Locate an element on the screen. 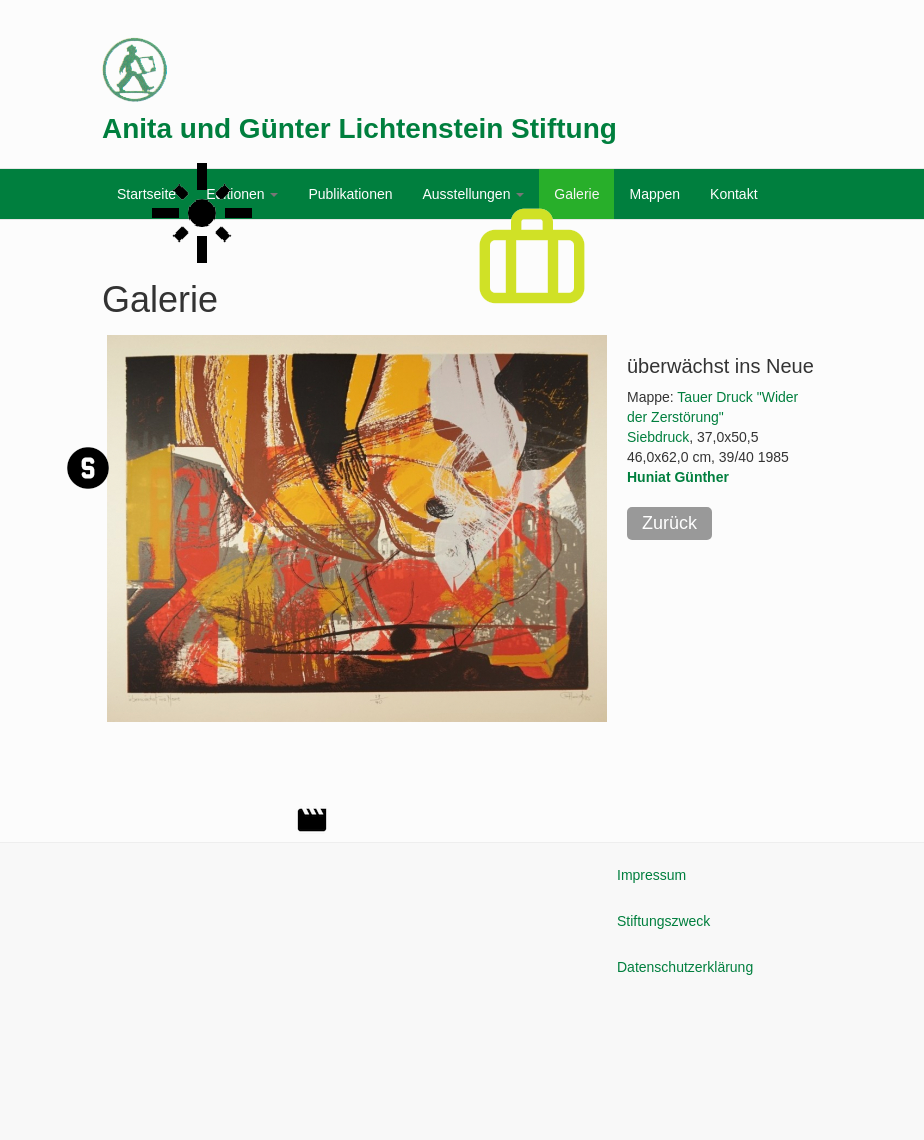  indicates a "small" size option is located at coordinates (88, 468).